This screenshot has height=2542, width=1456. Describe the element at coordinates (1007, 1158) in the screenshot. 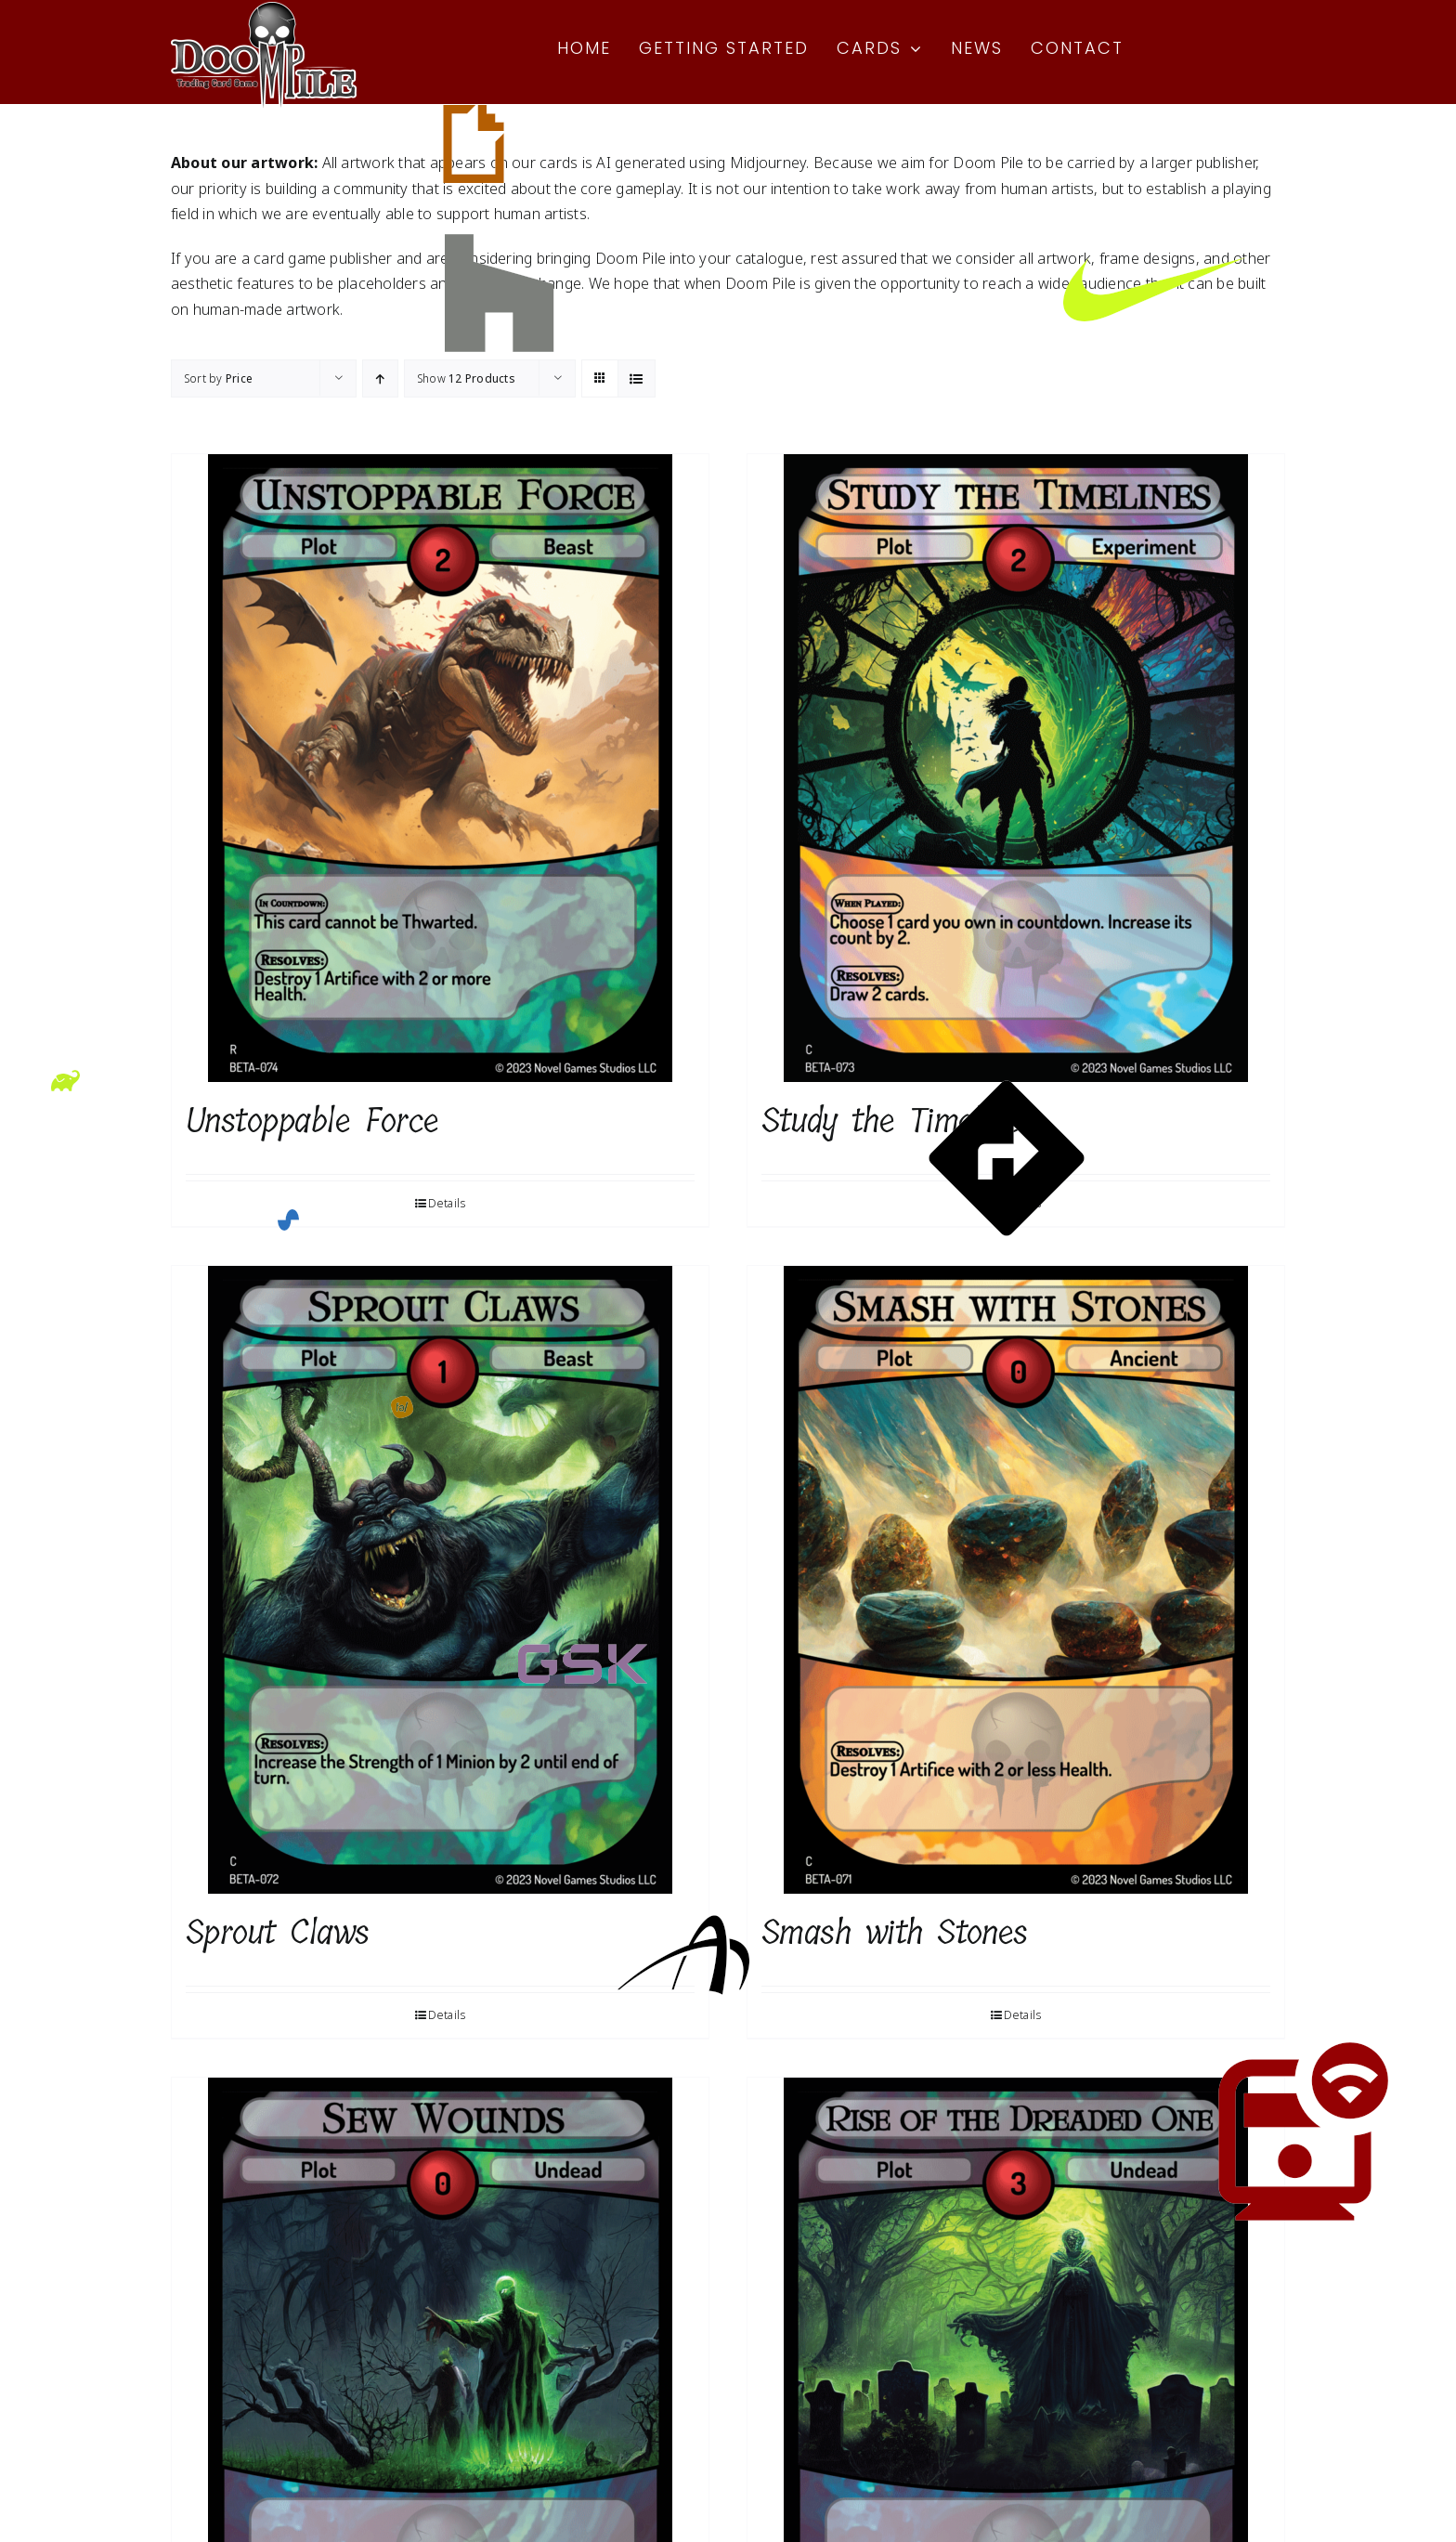

I see `get directions to this location` at that location.